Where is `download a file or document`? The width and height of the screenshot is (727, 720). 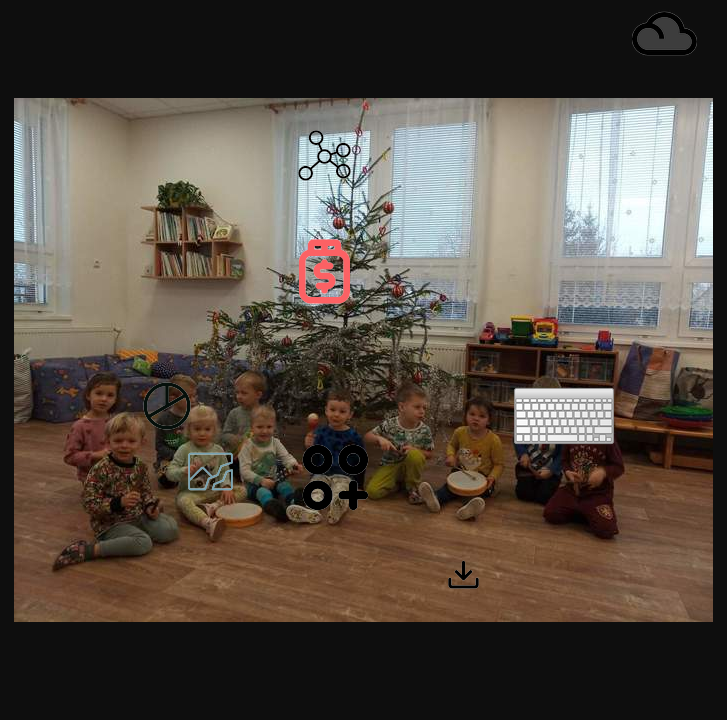
download a file or document is located at coordinates (463, 575).